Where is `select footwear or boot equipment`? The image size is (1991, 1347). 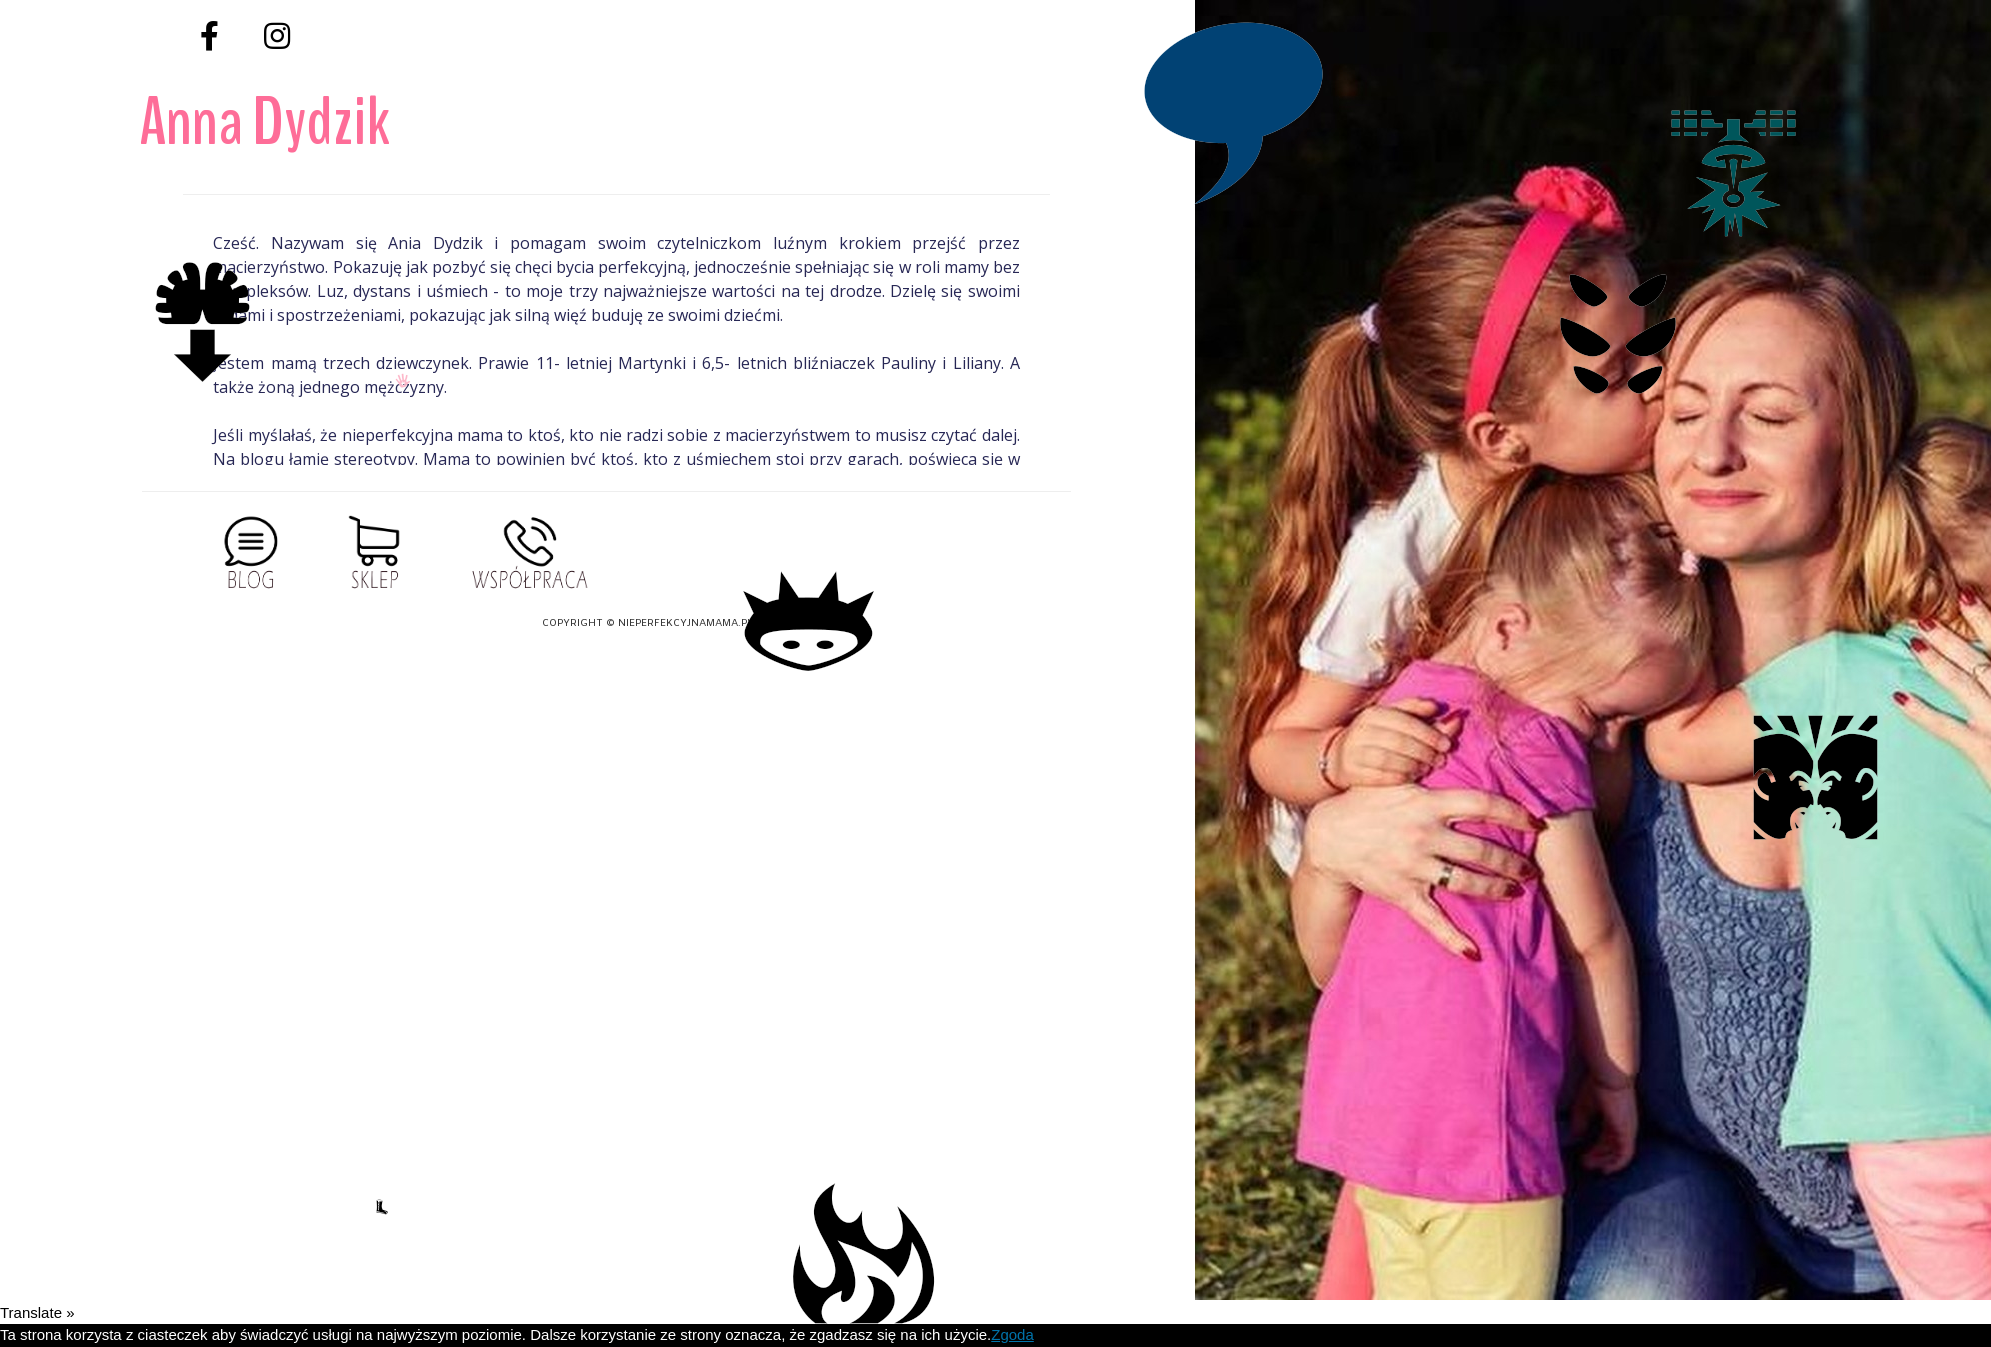
select footwear or boot equipment is located at coordinates (382, 1207).